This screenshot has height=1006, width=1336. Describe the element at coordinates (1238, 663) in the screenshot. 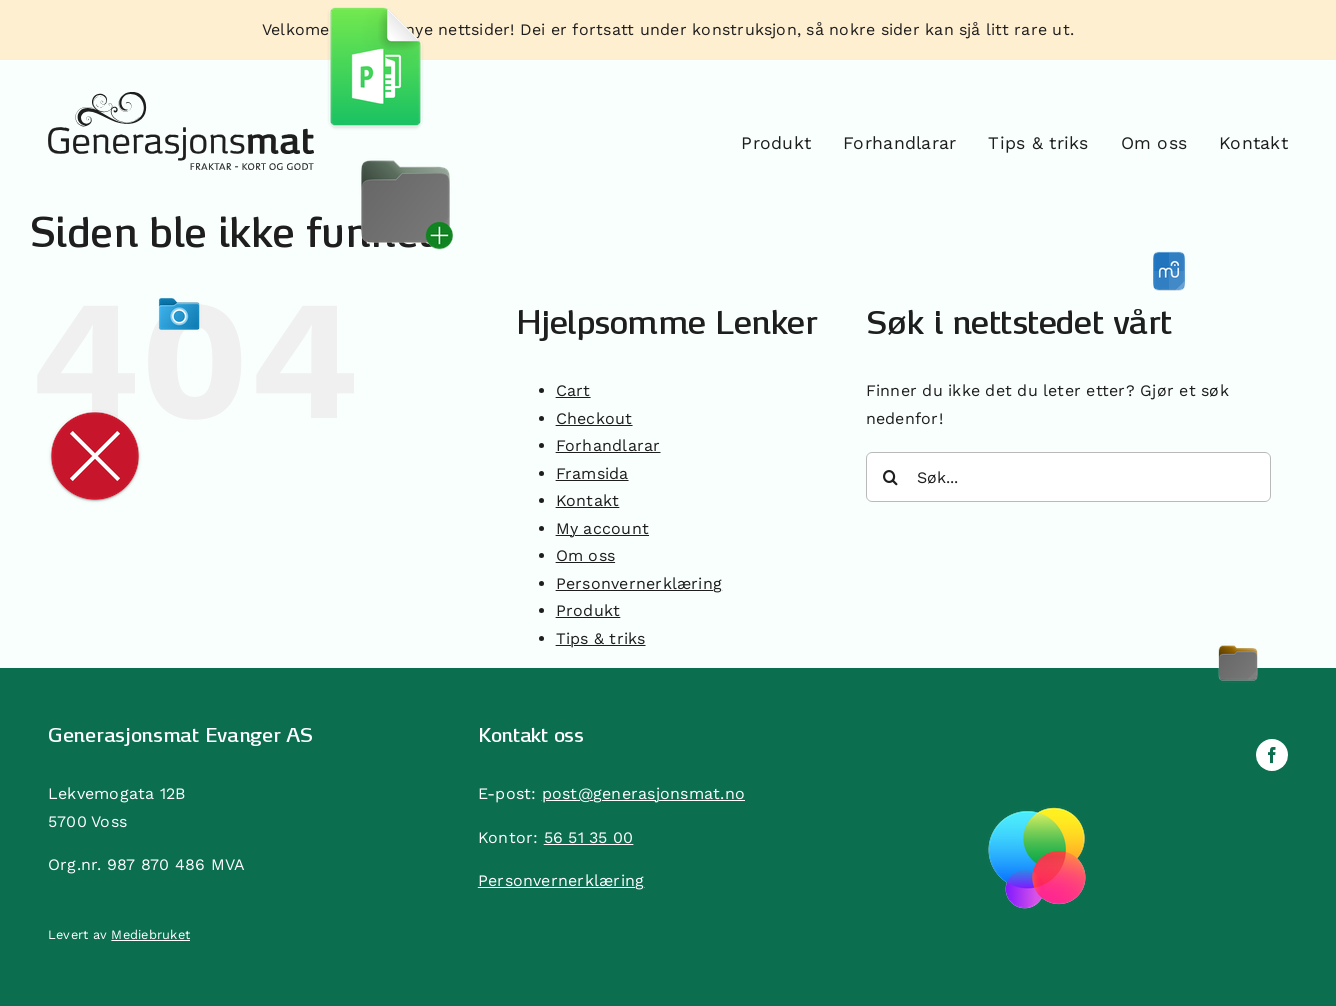

I see `open a folder to view its contents` at that location.